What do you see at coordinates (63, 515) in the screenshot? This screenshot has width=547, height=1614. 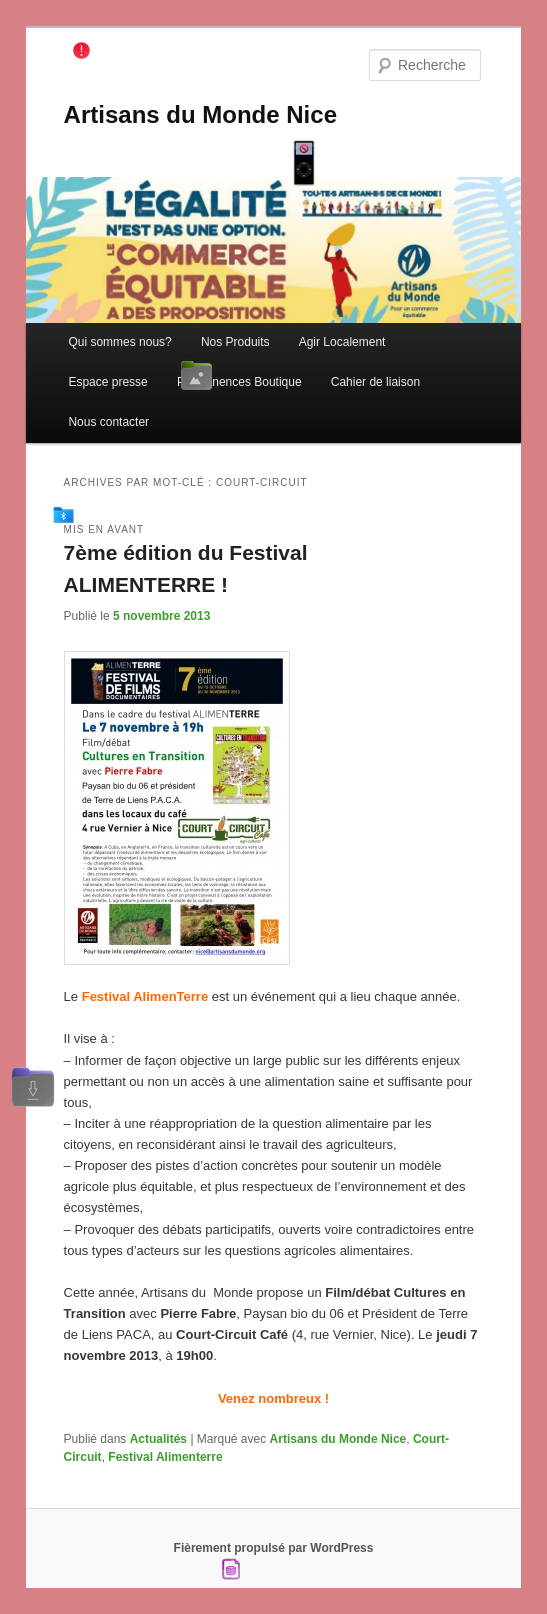 I see `open bluetooth file transfers folder` at bounding box center [63, 515].